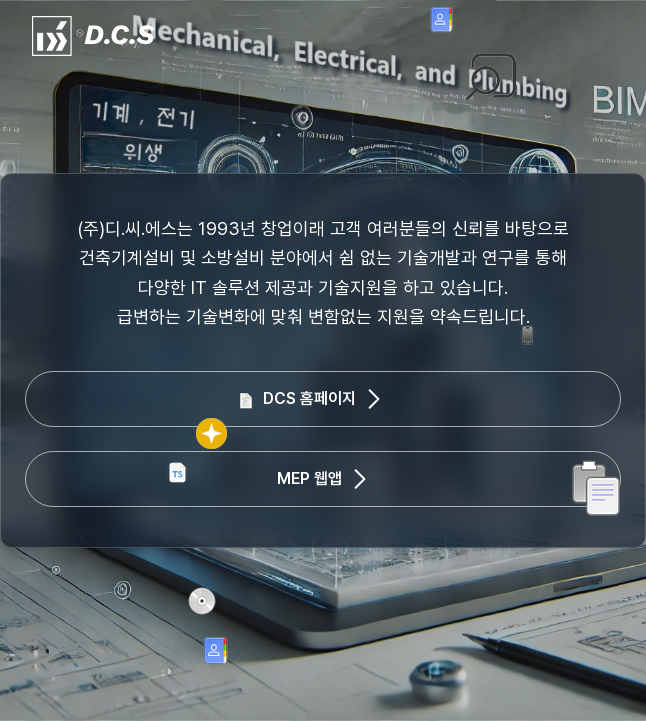 The image size is (646, 721). I want to click on open the address book application, so click(215, 650).